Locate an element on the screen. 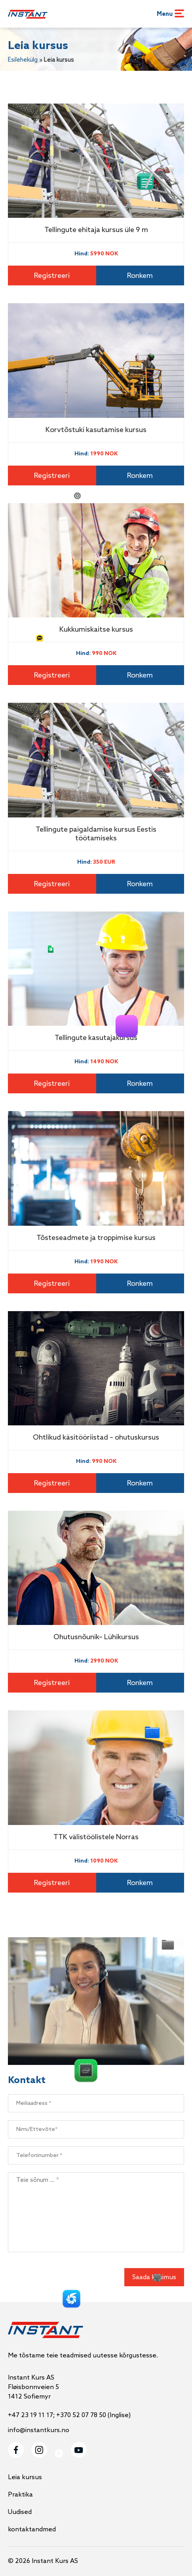 Image resolution: width=192 pixels, height=2576 pixels. open gerbview application for viewing gerber files is located at coordinates (157, 2278).